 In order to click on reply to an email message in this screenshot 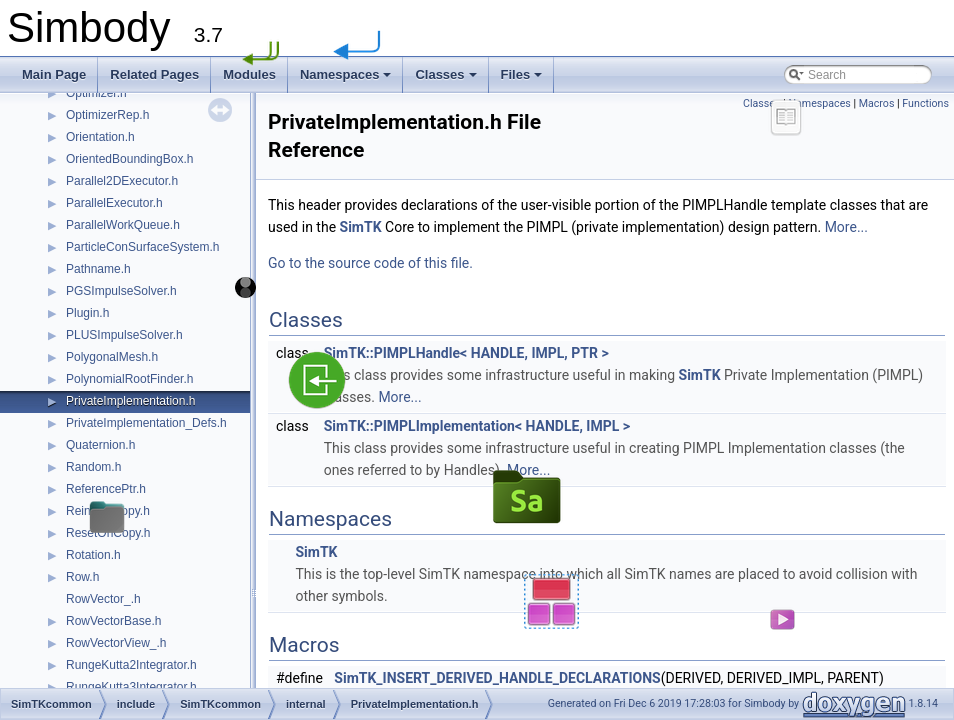, I will do `click(356, 45)`.